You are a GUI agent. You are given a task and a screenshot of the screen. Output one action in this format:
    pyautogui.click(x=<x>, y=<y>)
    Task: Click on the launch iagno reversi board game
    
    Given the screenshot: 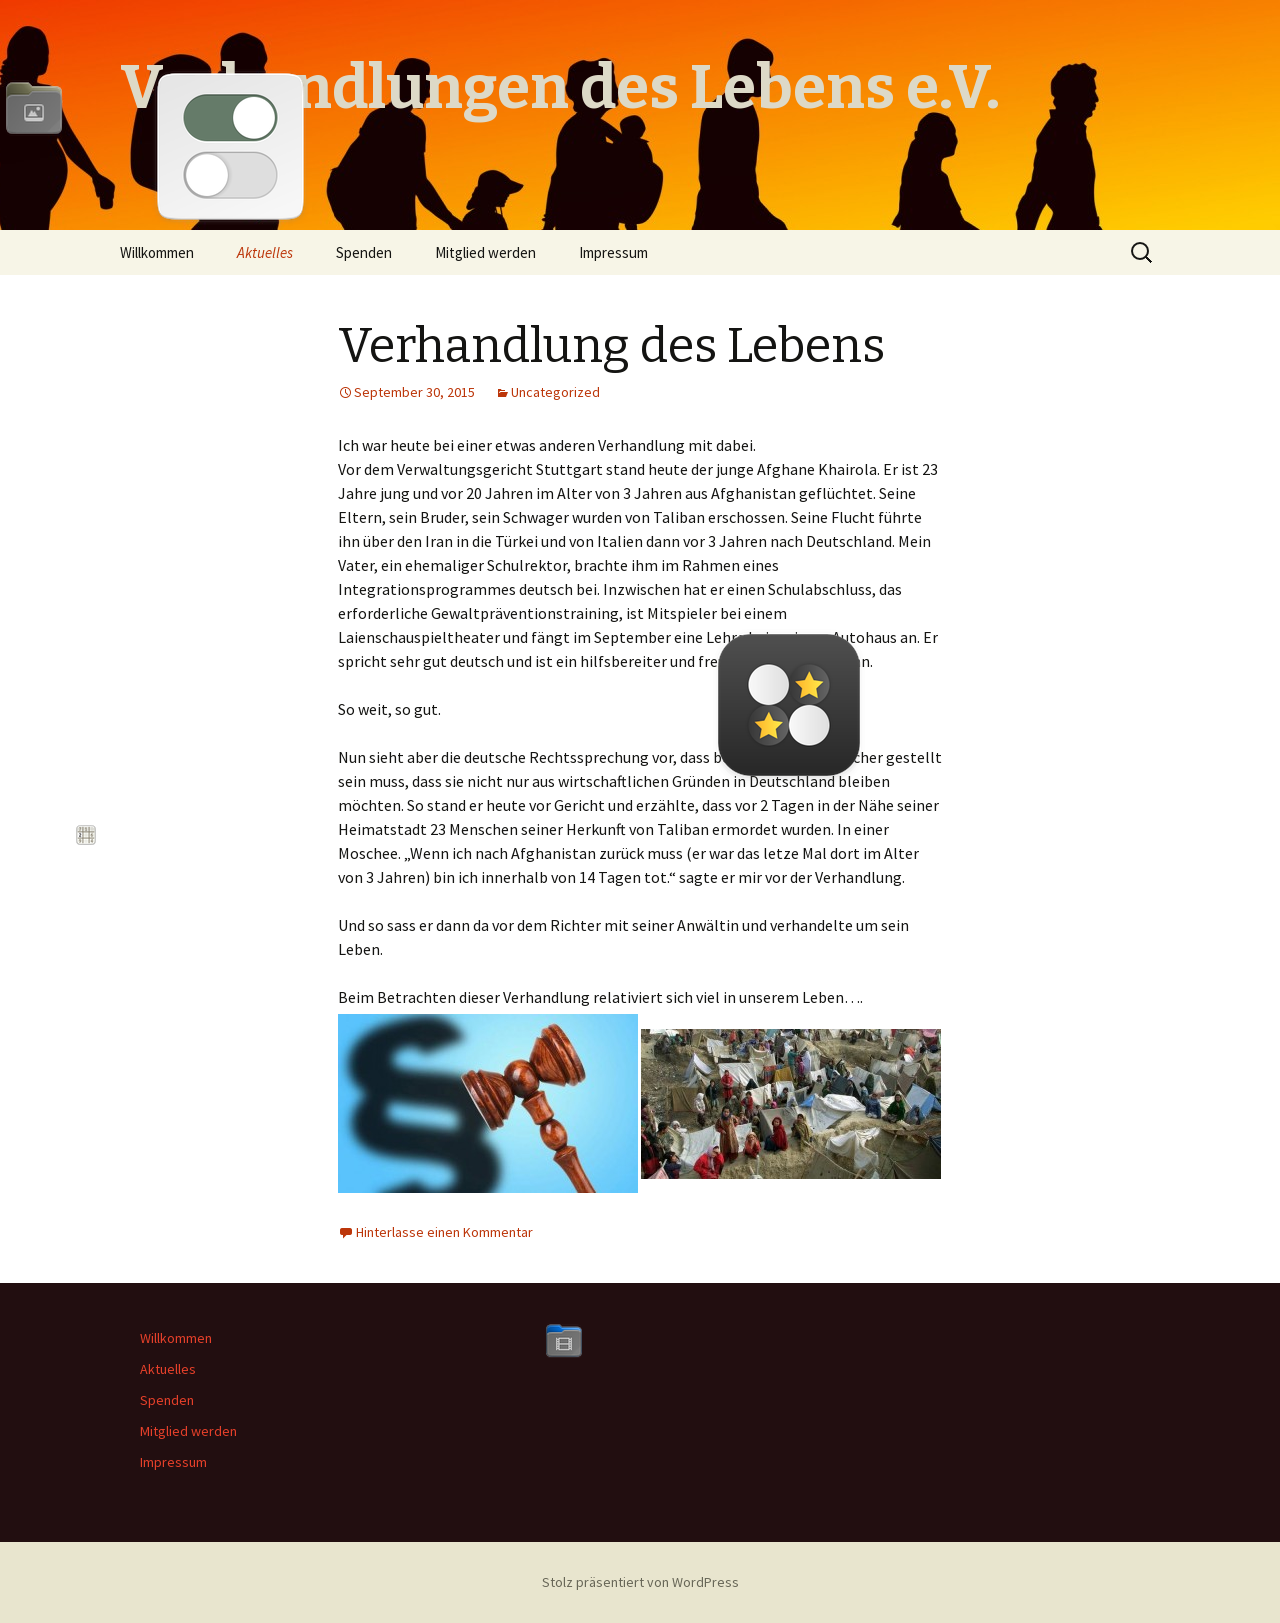 What is the action you would take?
    pyautogui.click(x=789, y=705)
    